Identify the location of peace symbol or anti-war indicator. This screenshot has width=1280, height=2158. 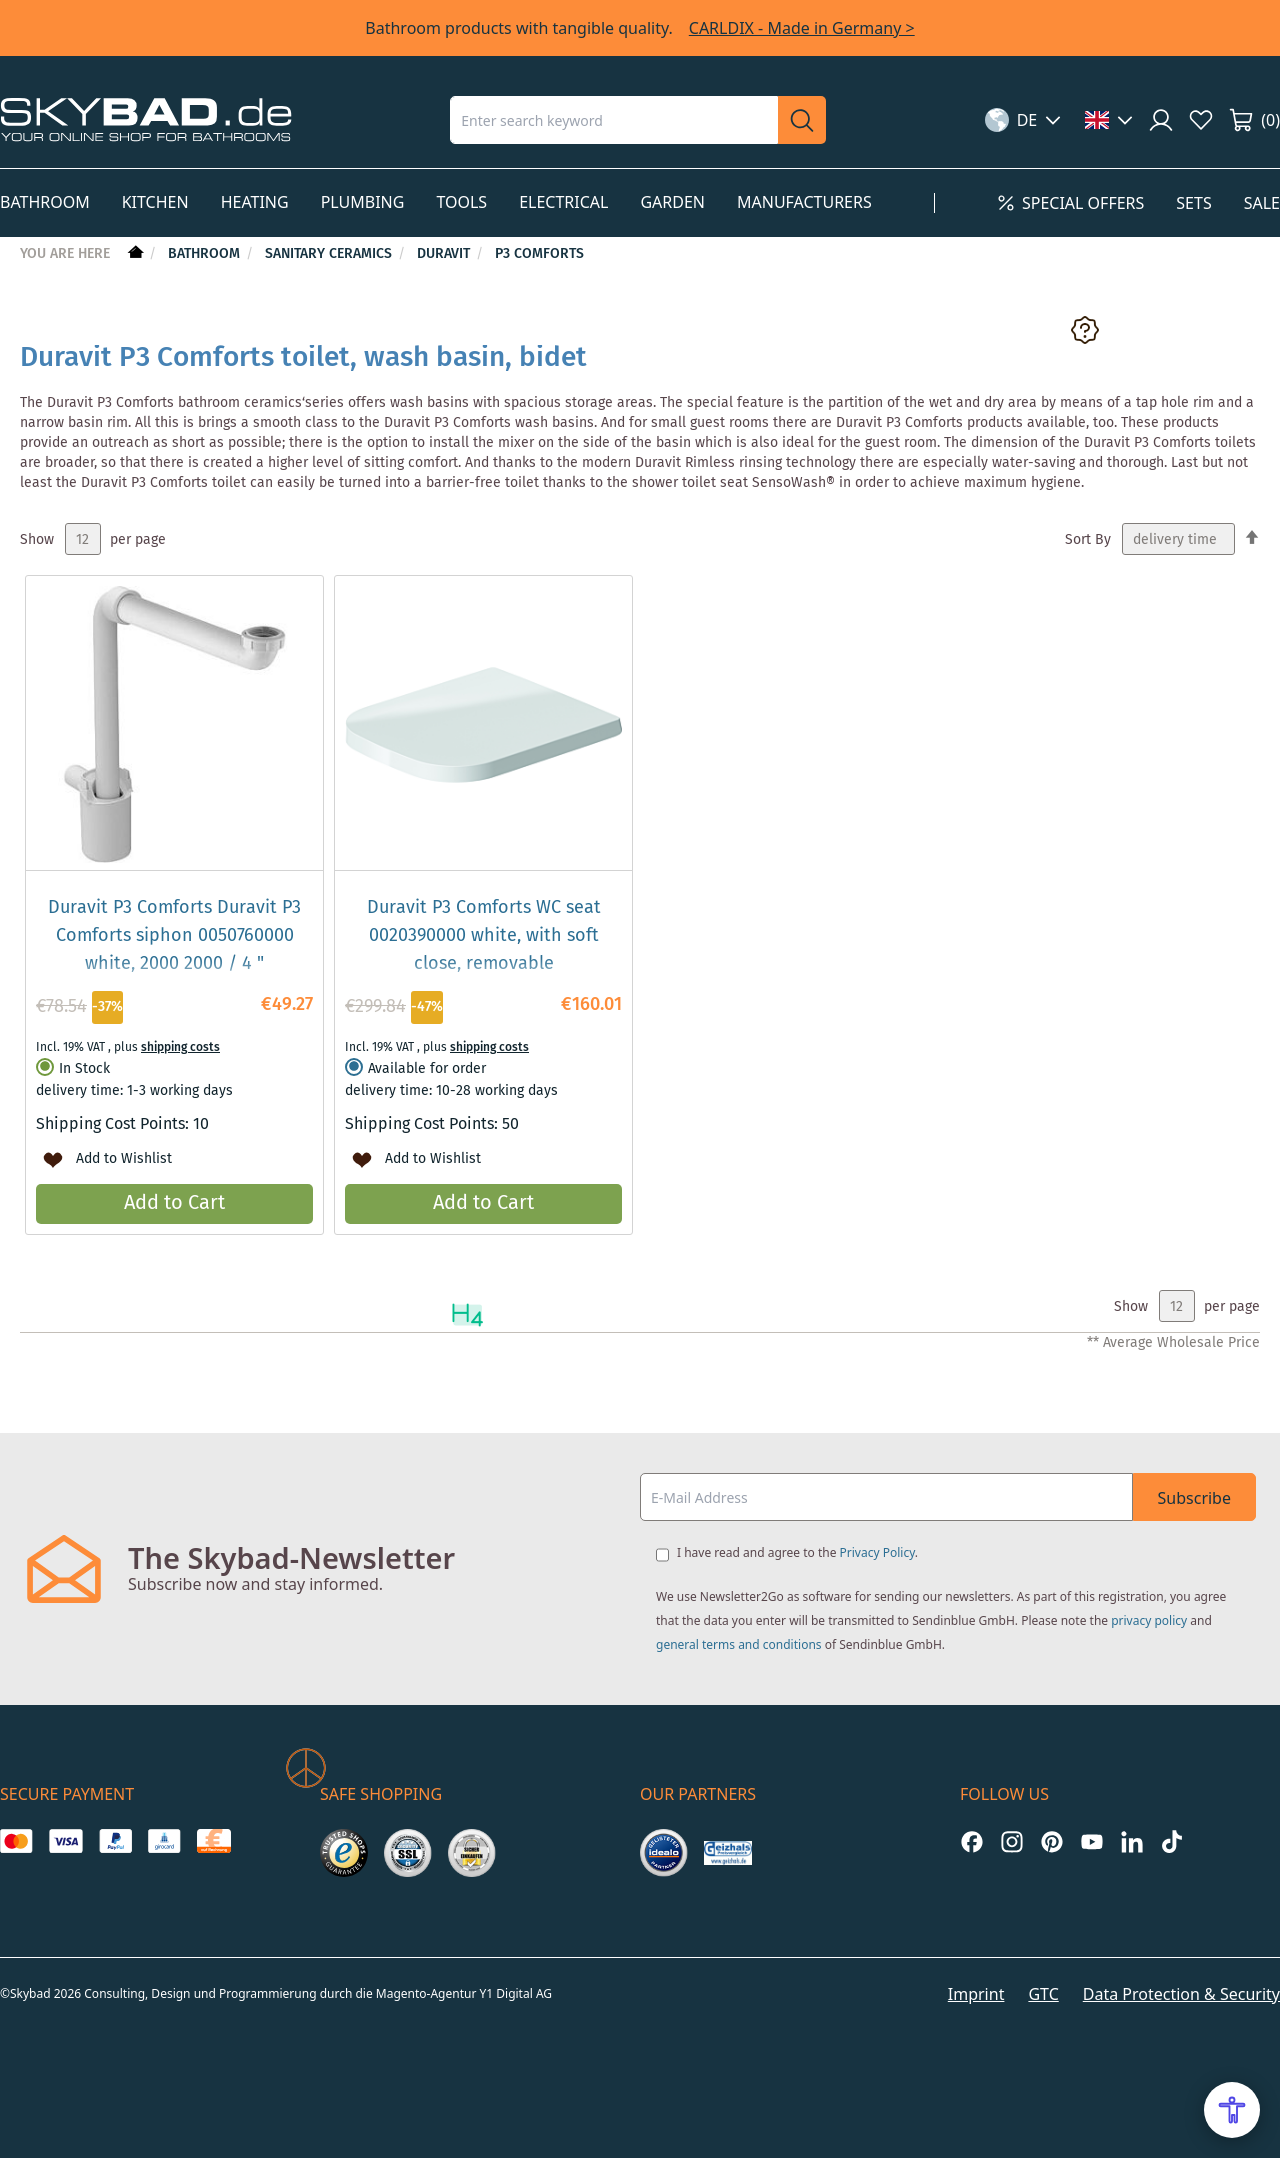
(306, 1768).